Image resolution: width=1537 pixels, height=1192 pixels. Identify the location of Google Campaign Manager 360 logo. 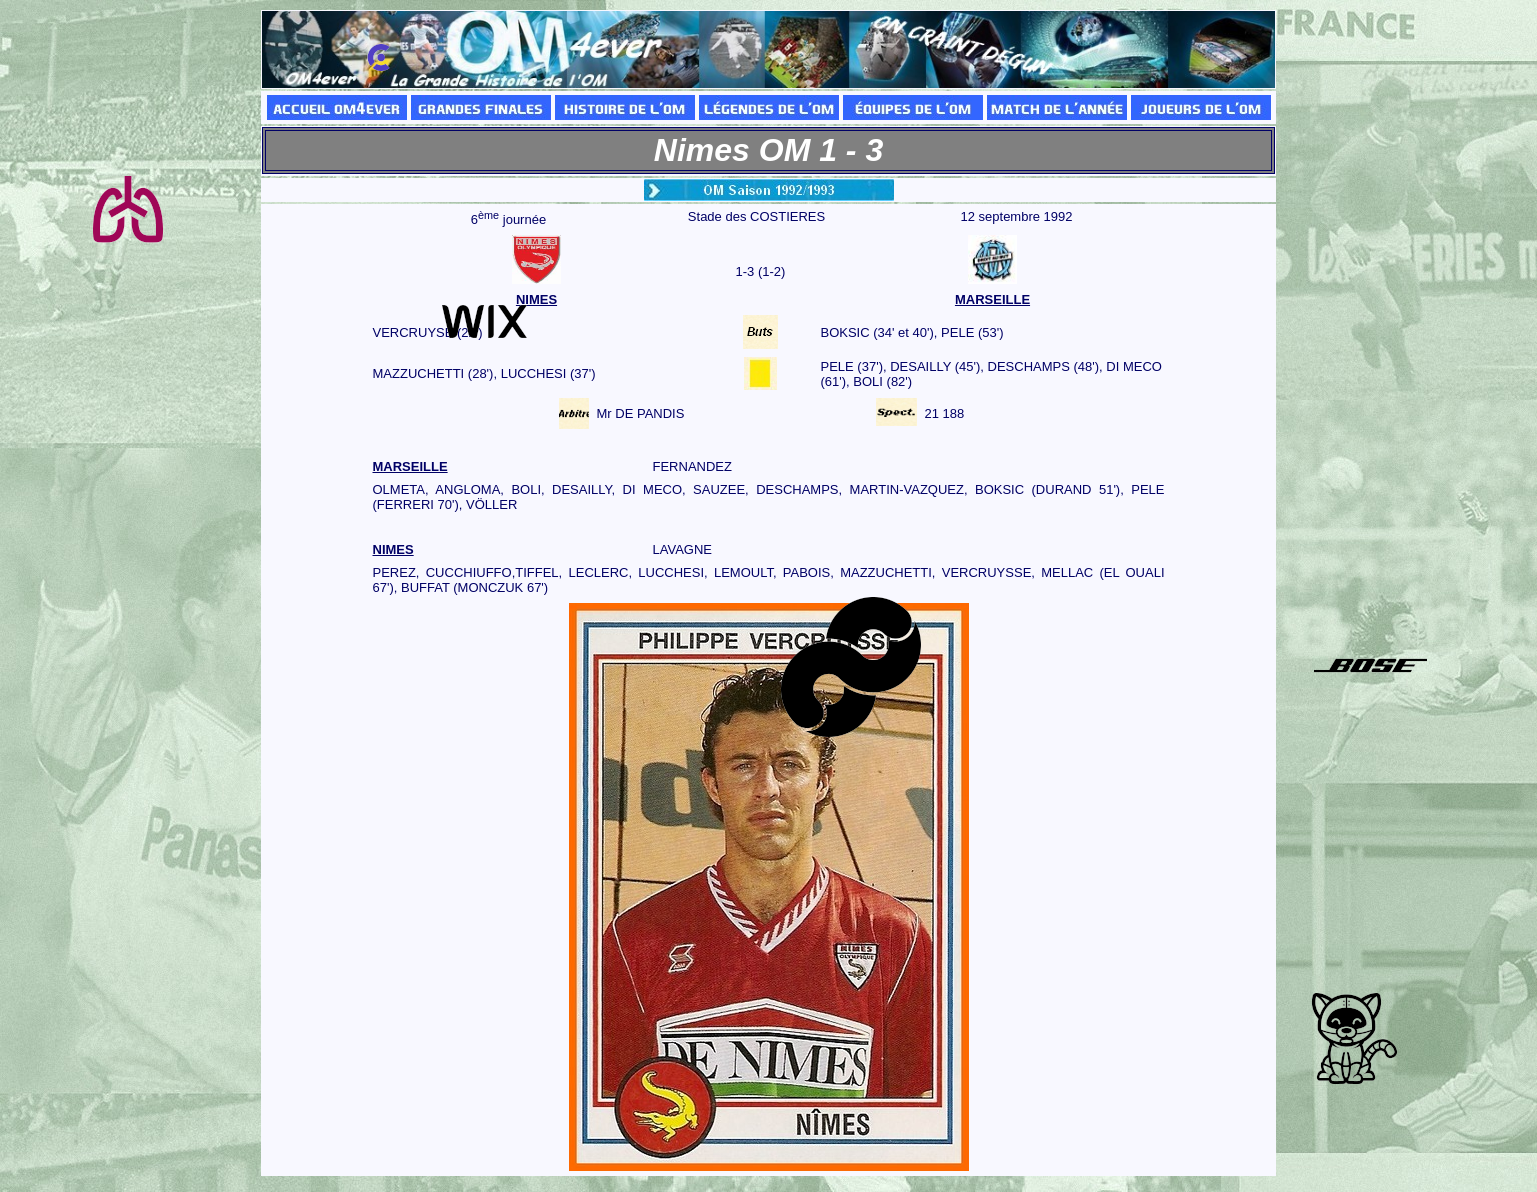
(851, 667).